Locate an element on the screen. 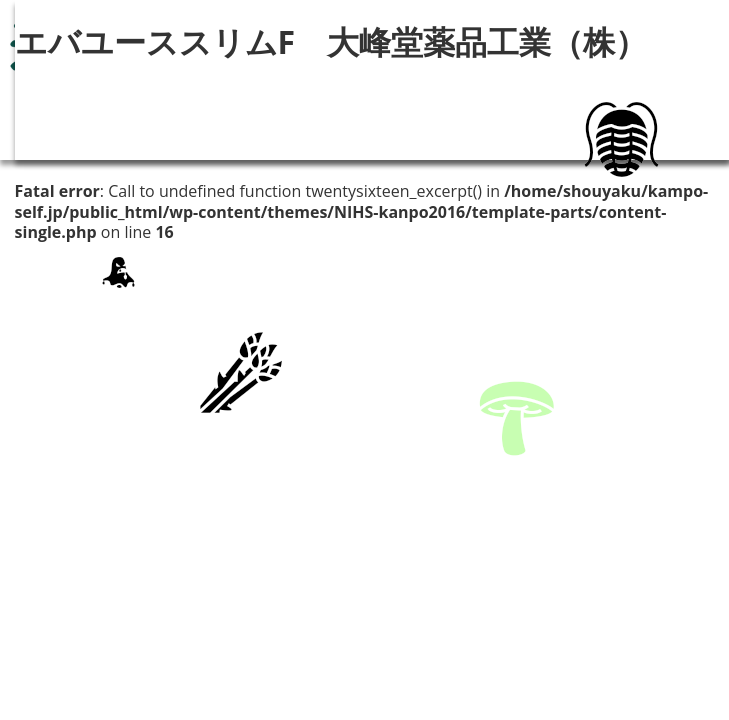  trilobite fossil icon for a paleontology or natural history app is located at coordinates (621, 139).